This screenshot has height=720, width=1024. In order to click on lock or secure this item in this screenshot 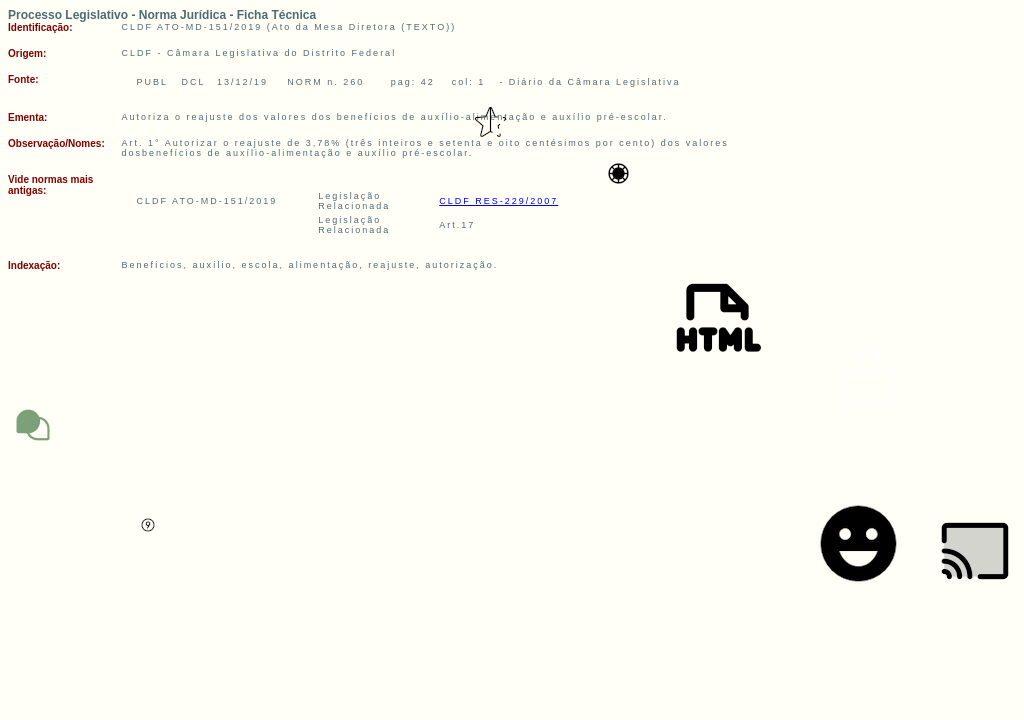, I will do `click(868, 380)`.